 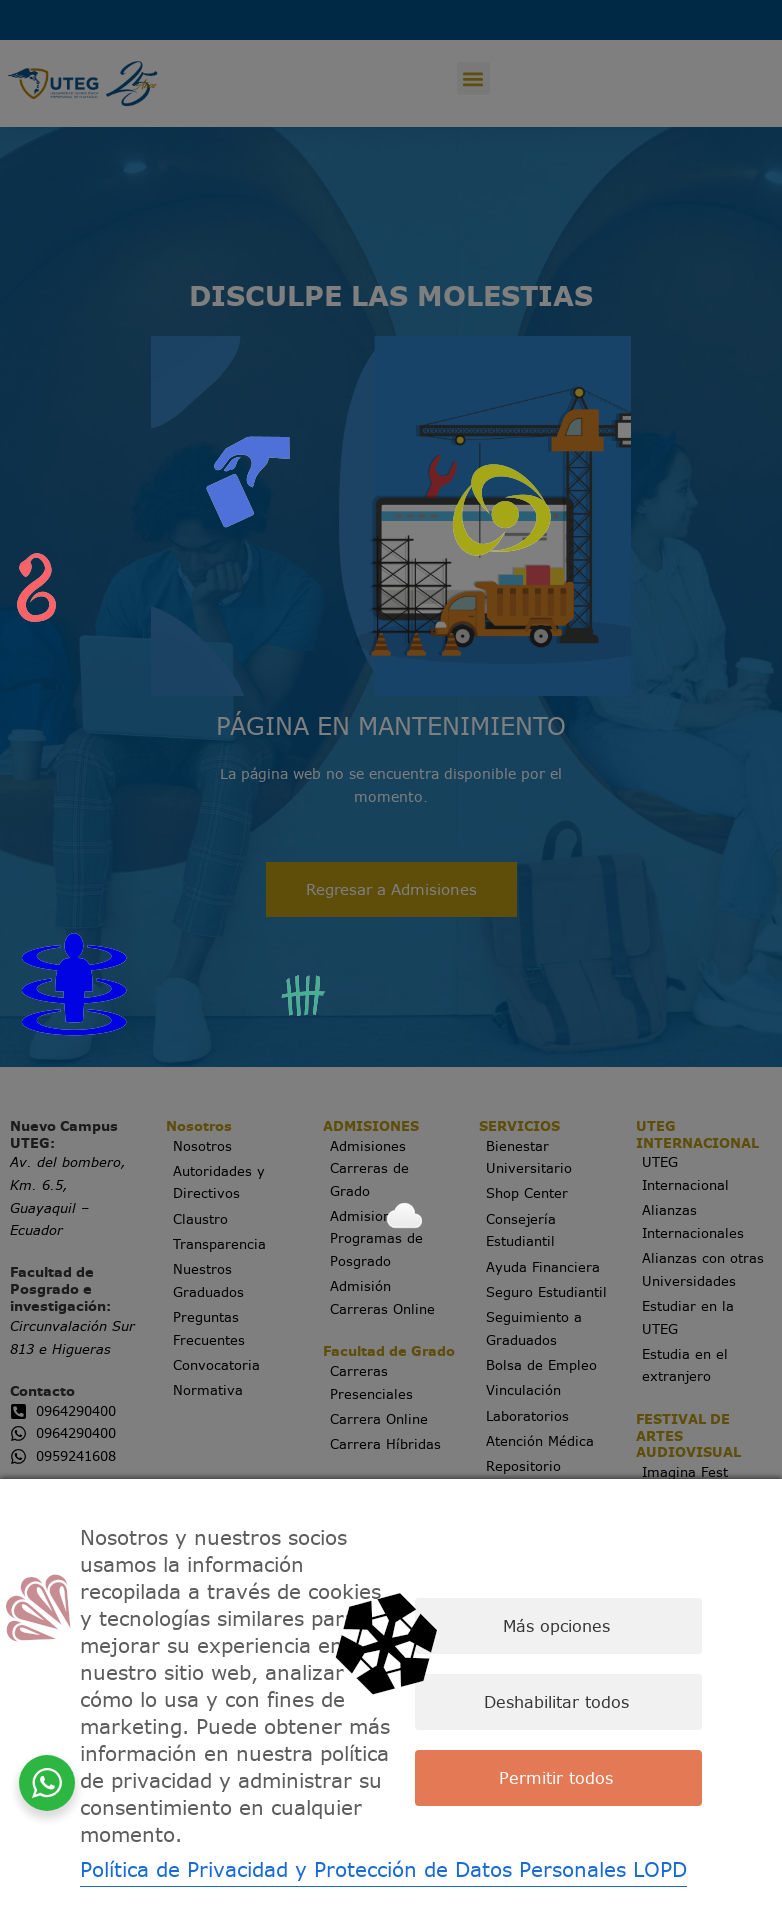 I want to click on indicates a swirling or cyclone effect in gameplay, so click(x=500, y=509).